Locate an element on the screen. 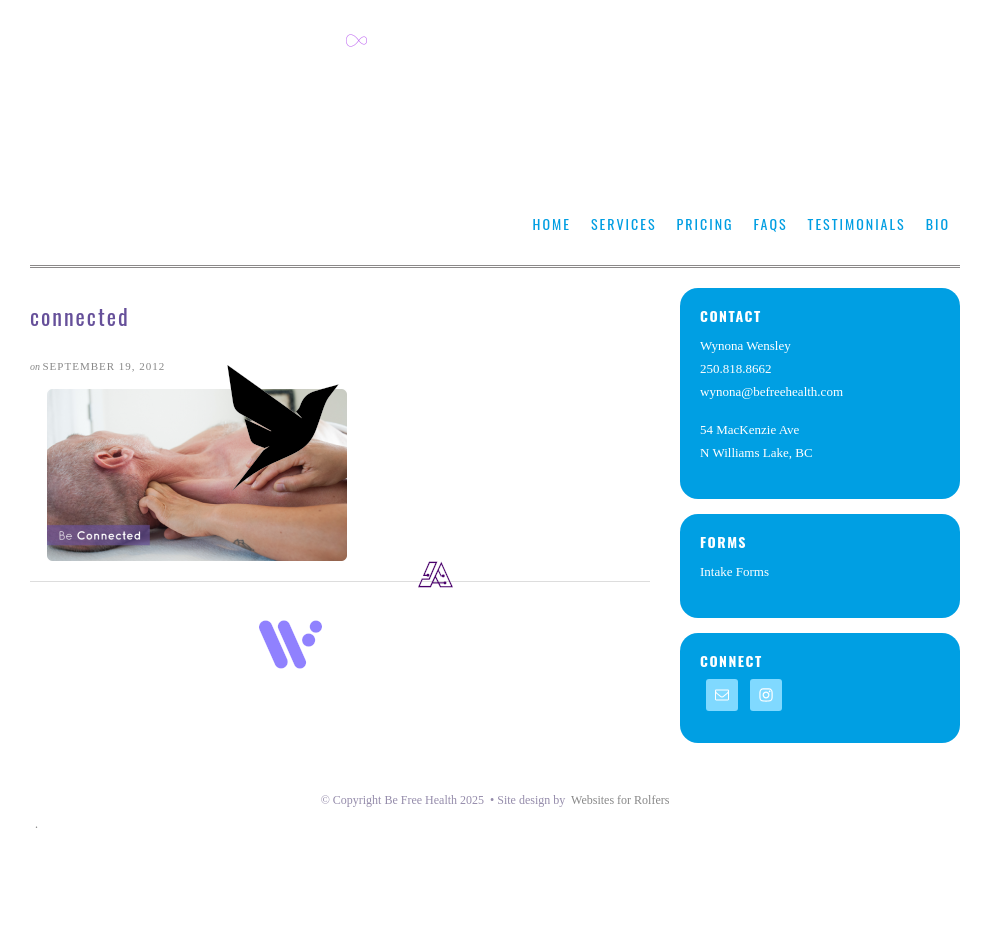 The image size is (990, 931). visit The Algorithms website or repository is located at coordinates (435, 574).